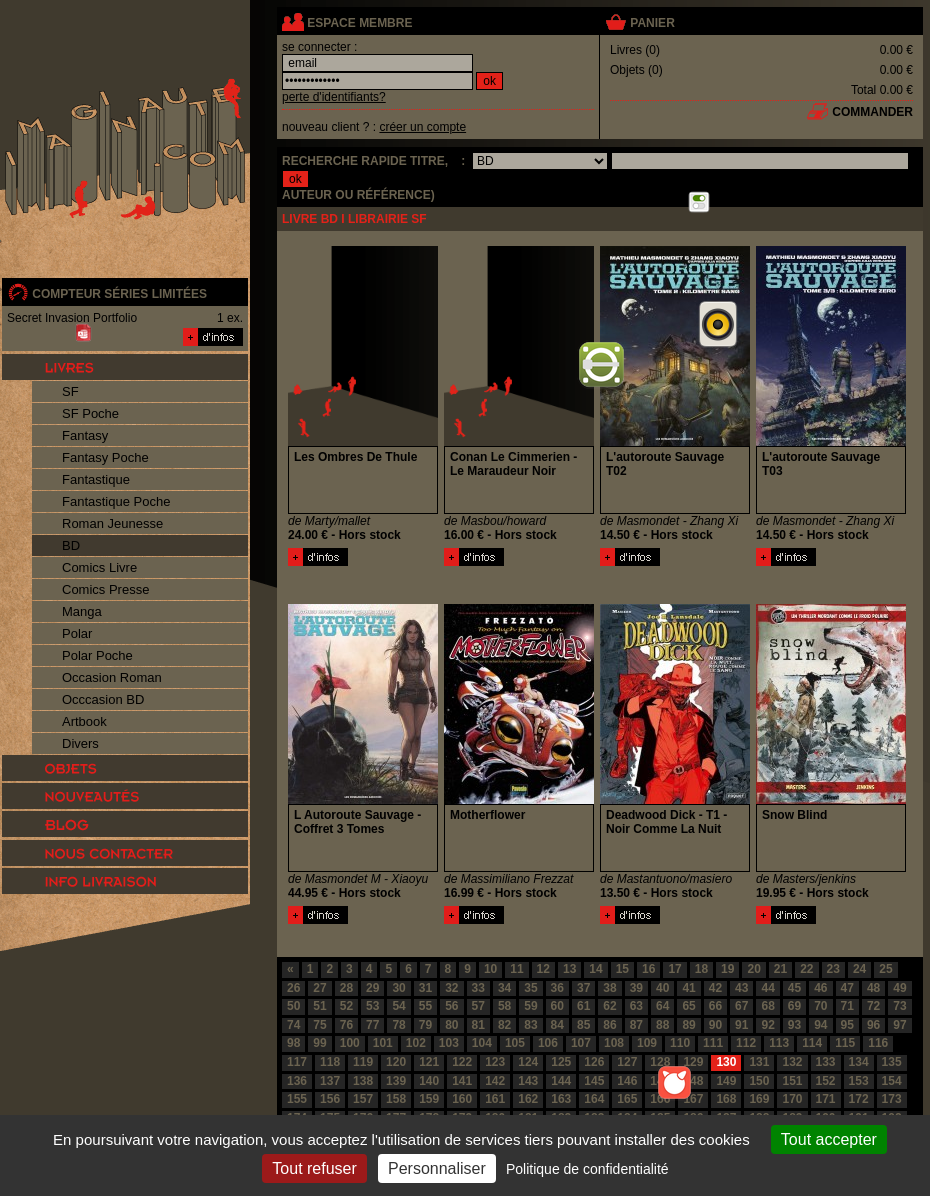  Describe the element at coordinates (674, 1082) in the screenshot. I see `open FreeBSD application` at that location.